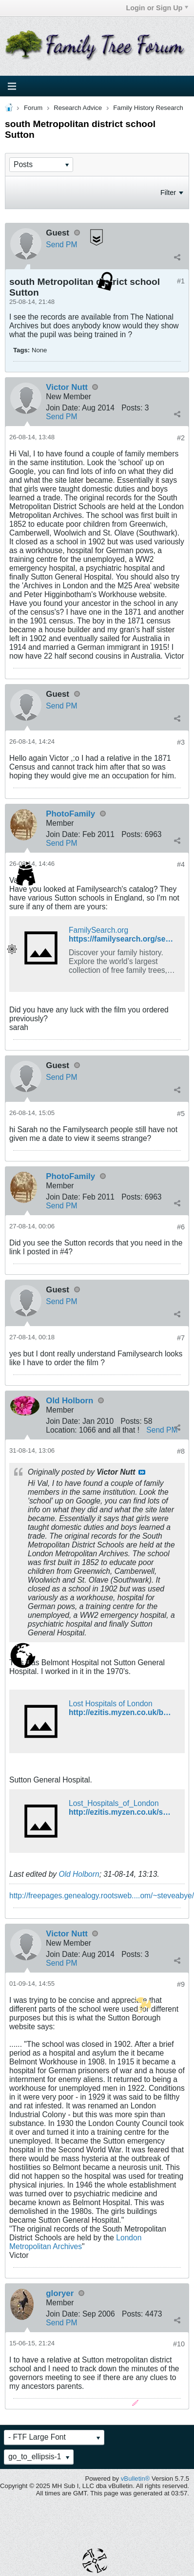 This screenshot has height=2576, width=194. What do you see at coordinates (143, 2005) in the screenshot?
I see `select imp character or creature type` at bounding box center [143, 2005].